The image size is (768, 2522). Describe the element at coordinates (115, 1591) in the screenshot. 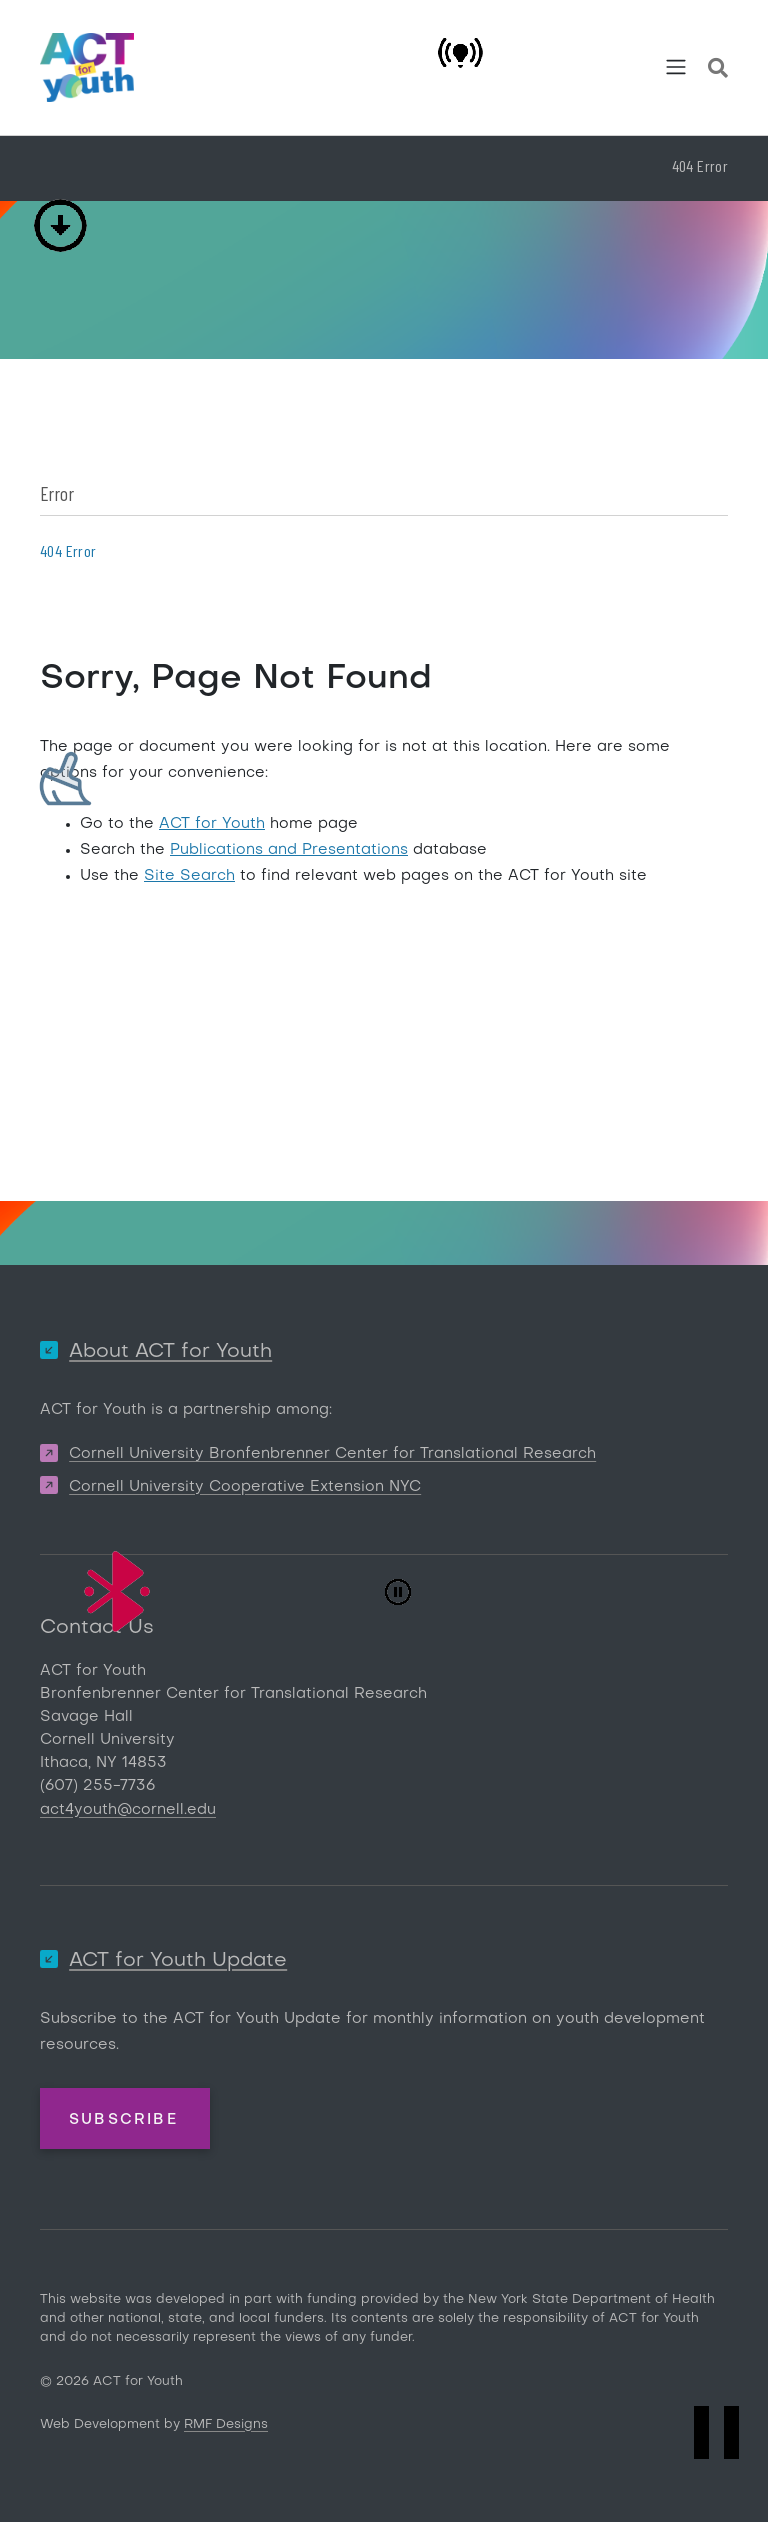

I see `indicates an active bluetooth connection` at that location.